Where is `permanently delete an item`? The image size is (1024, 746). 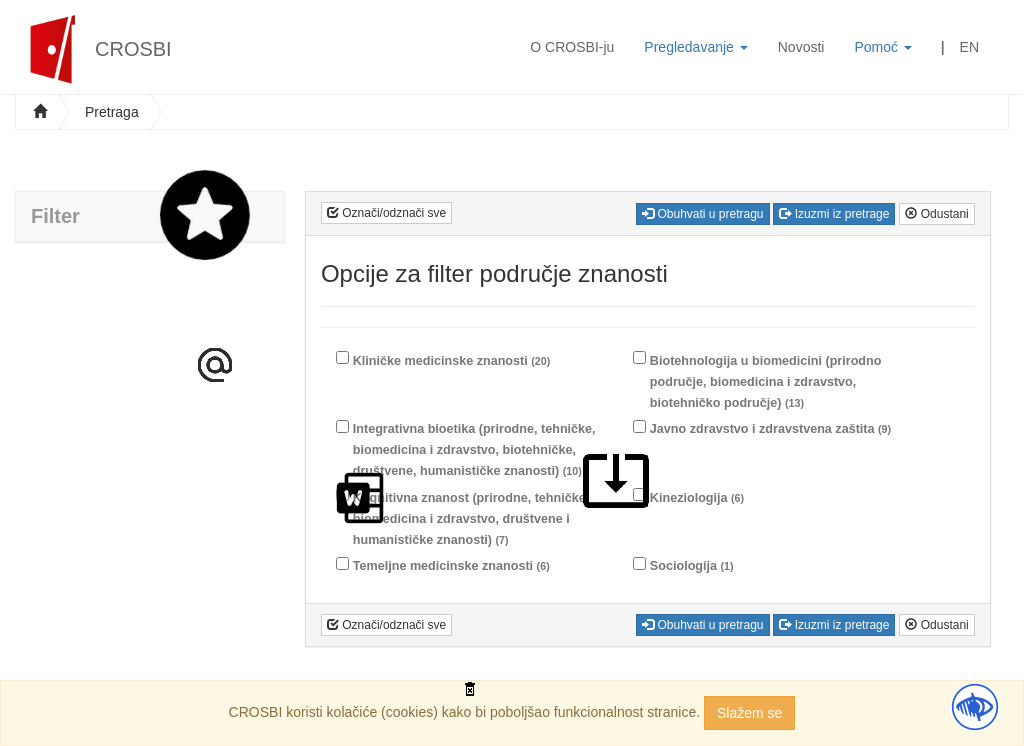 permanently delete an item is located at coordinates (470, 689).